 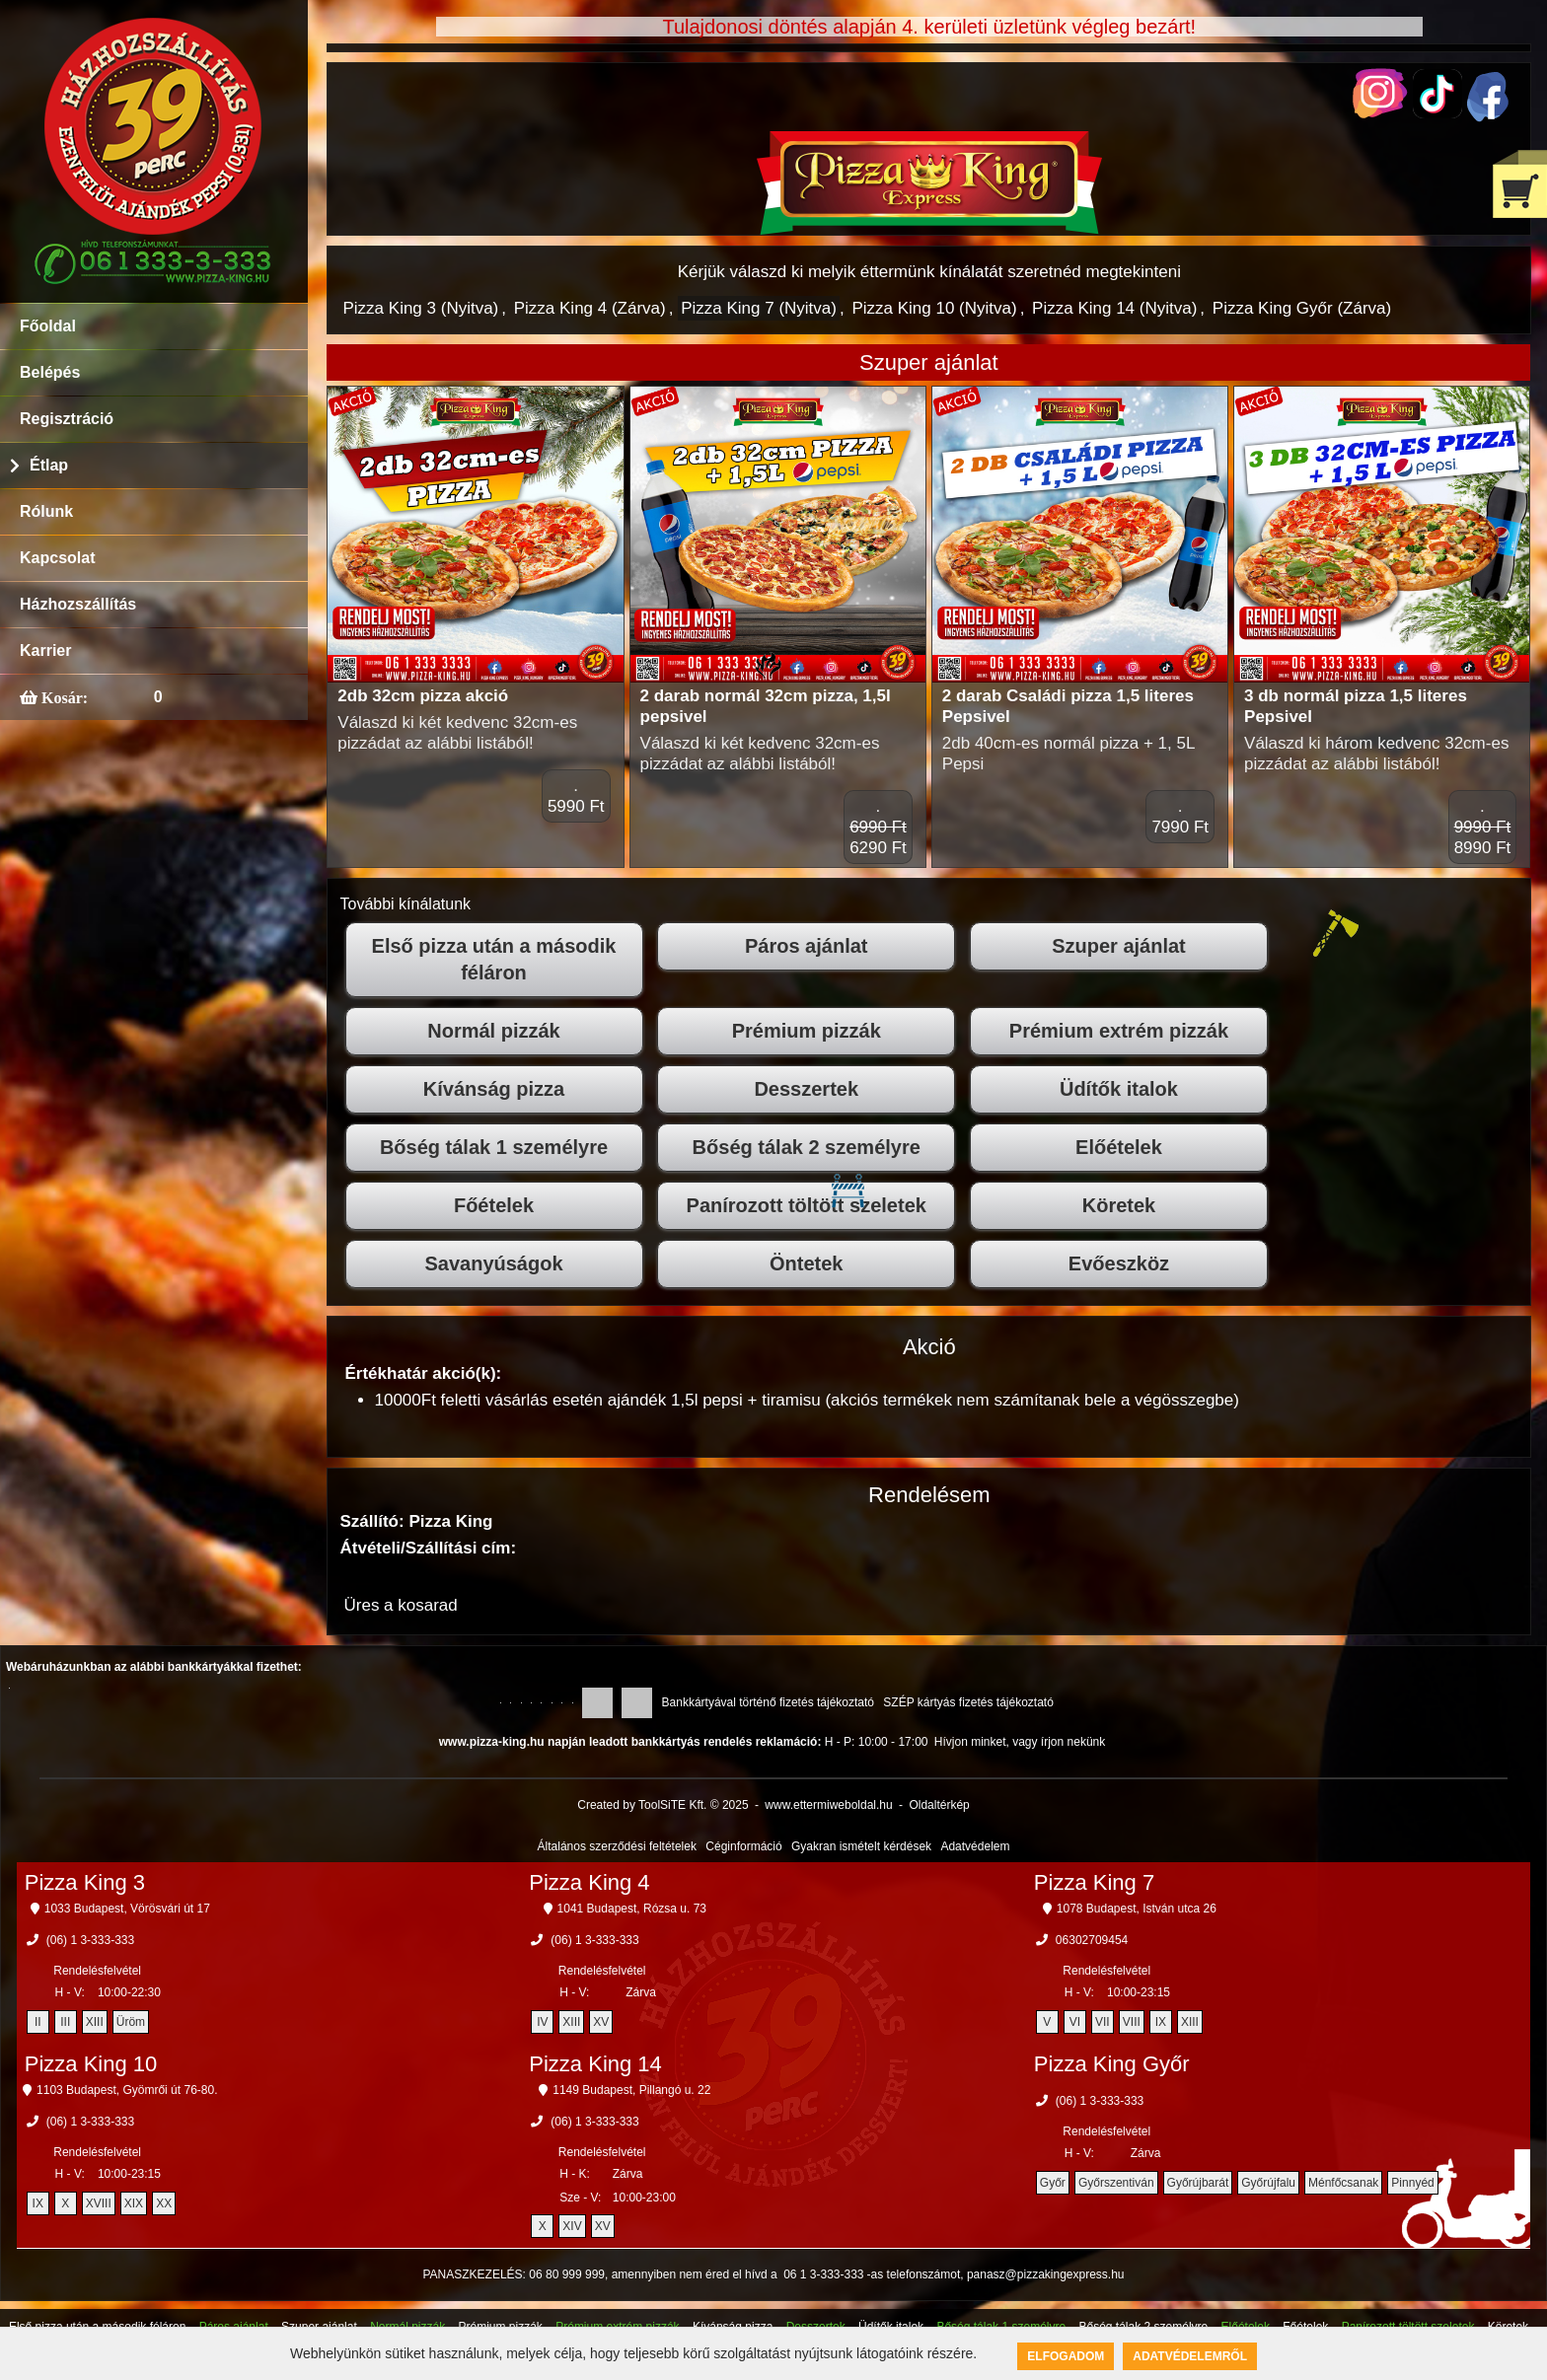 I want to click on activate fire attack ability, so click(x=768, y=665).